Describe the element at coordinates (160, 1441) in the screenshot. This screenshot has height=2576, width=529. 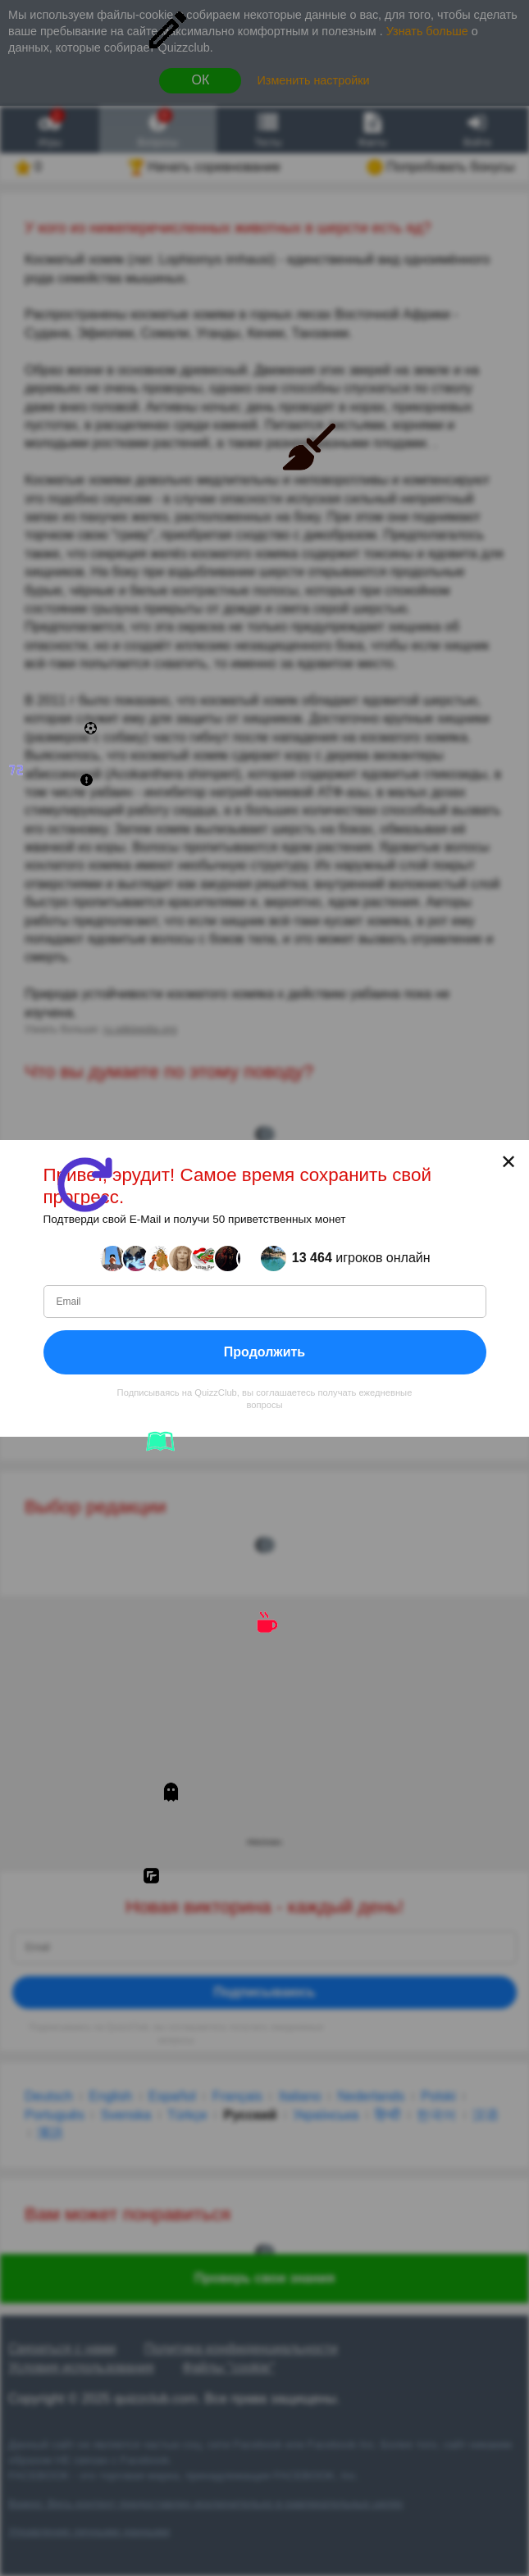
I see `leanpub publishing platform logo` at that location.